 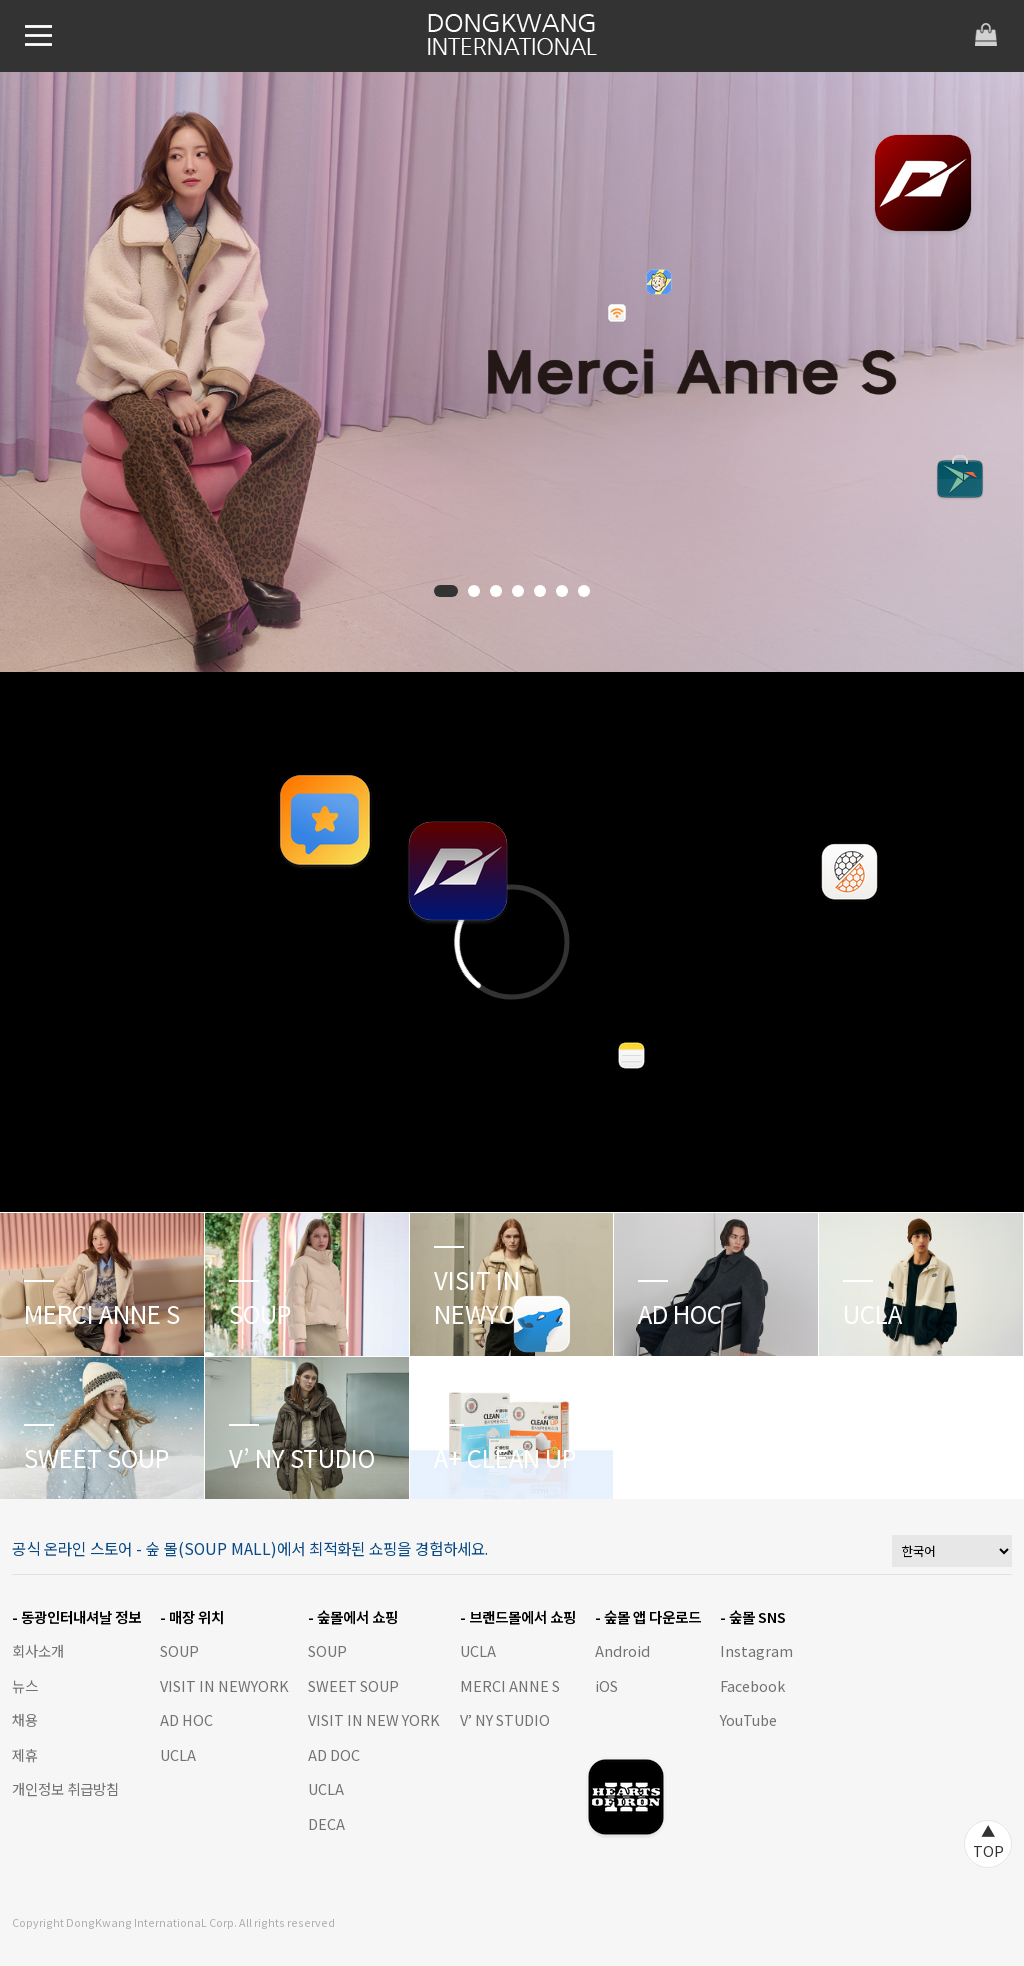 What do you see at coordinates (659, 282) in the screenshot?
I see `launch Fallout 4 game` at bounding box center [659, 282].